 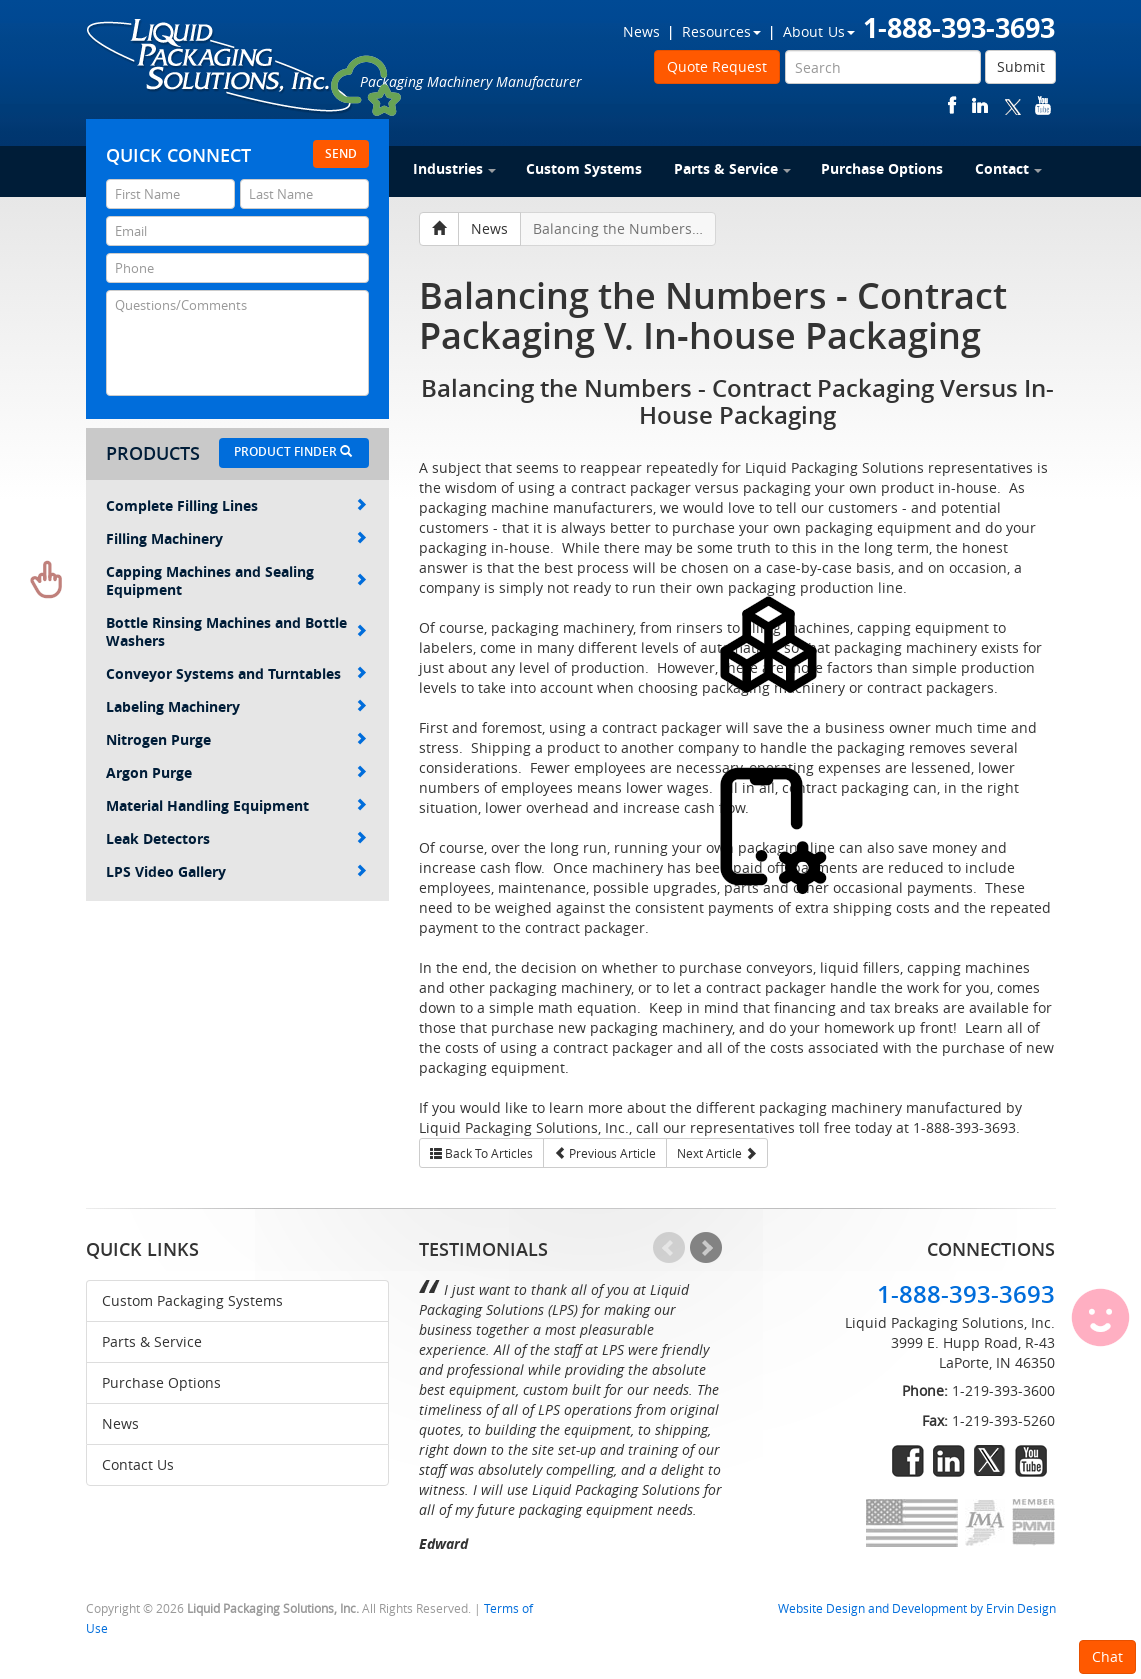 What do you see at coordinates (768, 644) in the screenshot?
I see `view all packages or deliveries` at bounding box center [768, 644].